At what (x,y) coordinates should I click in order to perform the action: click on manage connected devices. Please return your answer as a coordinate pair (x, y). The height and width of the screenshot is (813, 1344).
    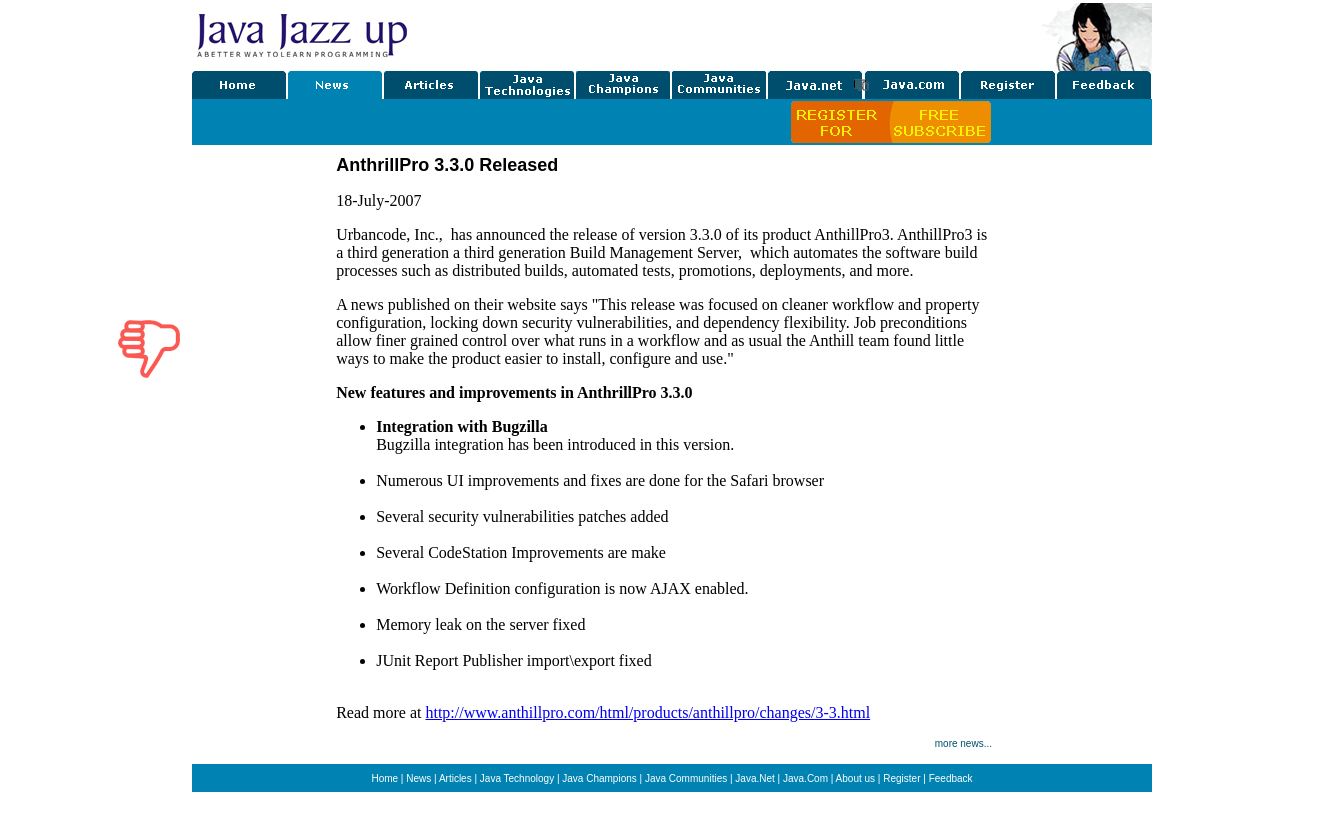
    Looking at the image, I should click on (861, 85).